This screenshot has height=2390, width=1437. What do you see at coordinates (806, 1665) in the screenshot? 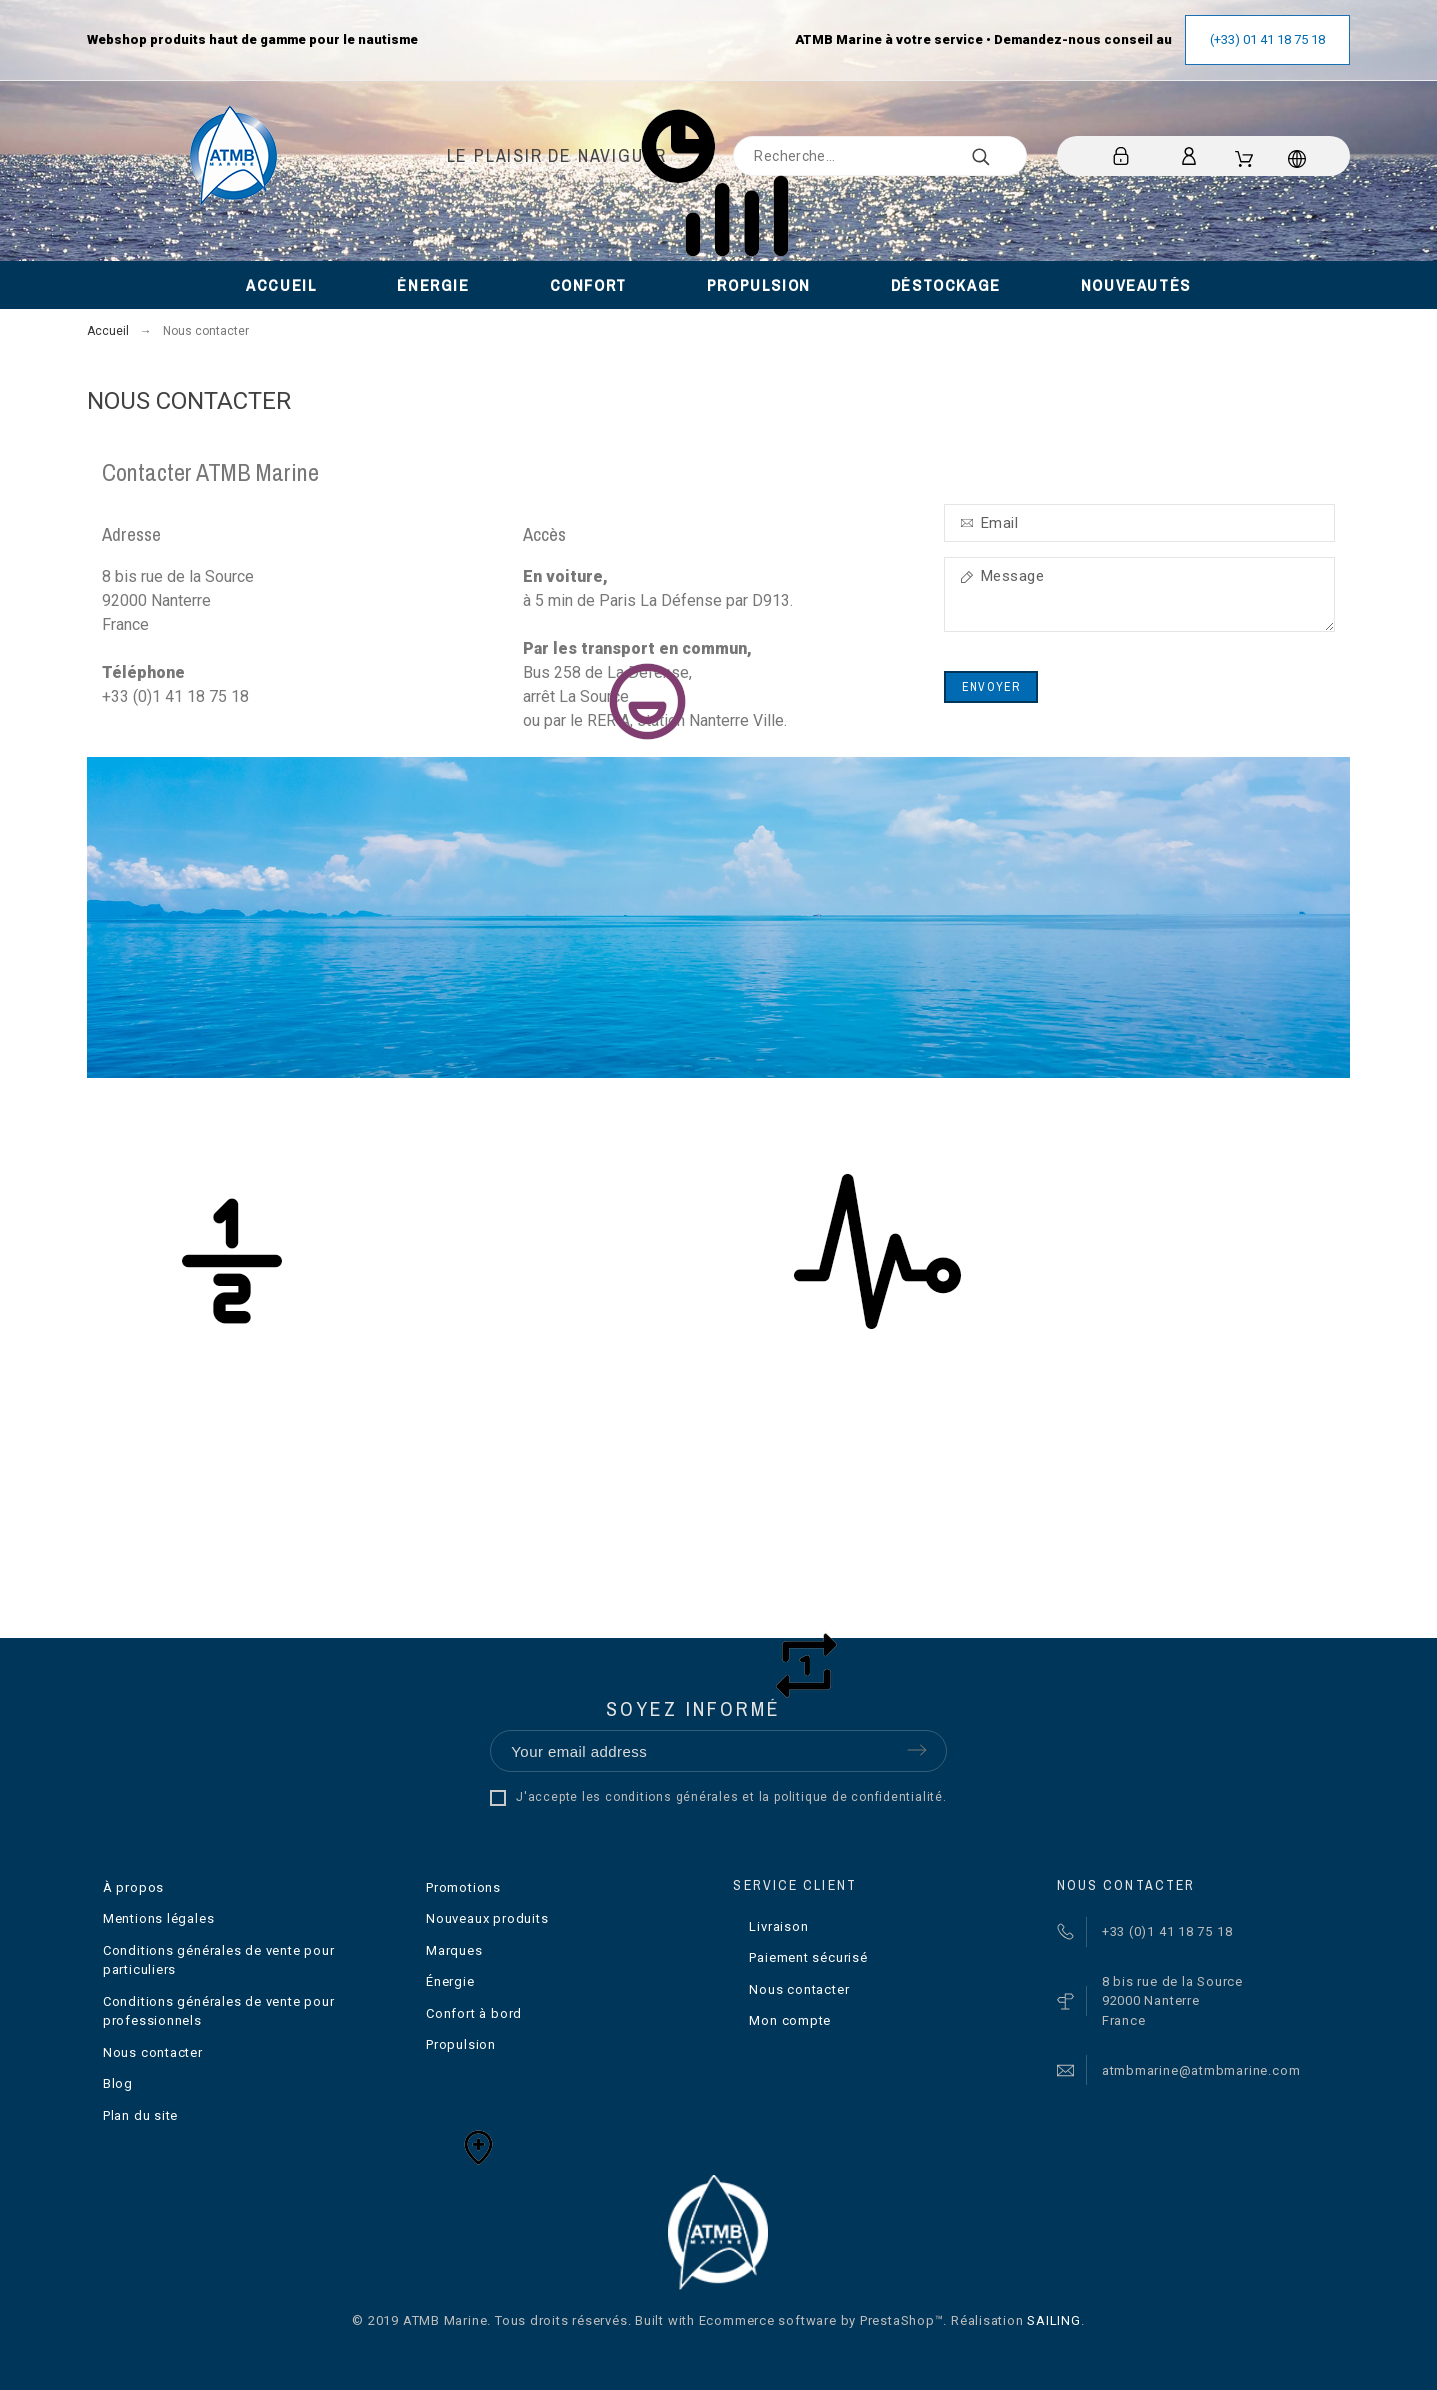
I see `repeat the current track once` at bounding box center [806, 1665].